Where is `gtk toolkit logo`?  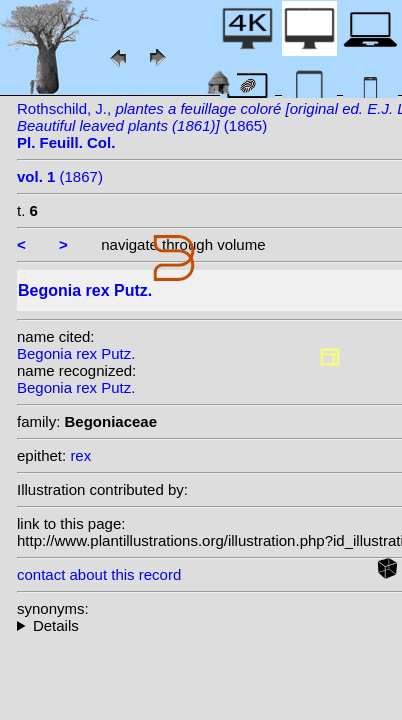 gtk toolkit logo is located at coordinates (387, 568).